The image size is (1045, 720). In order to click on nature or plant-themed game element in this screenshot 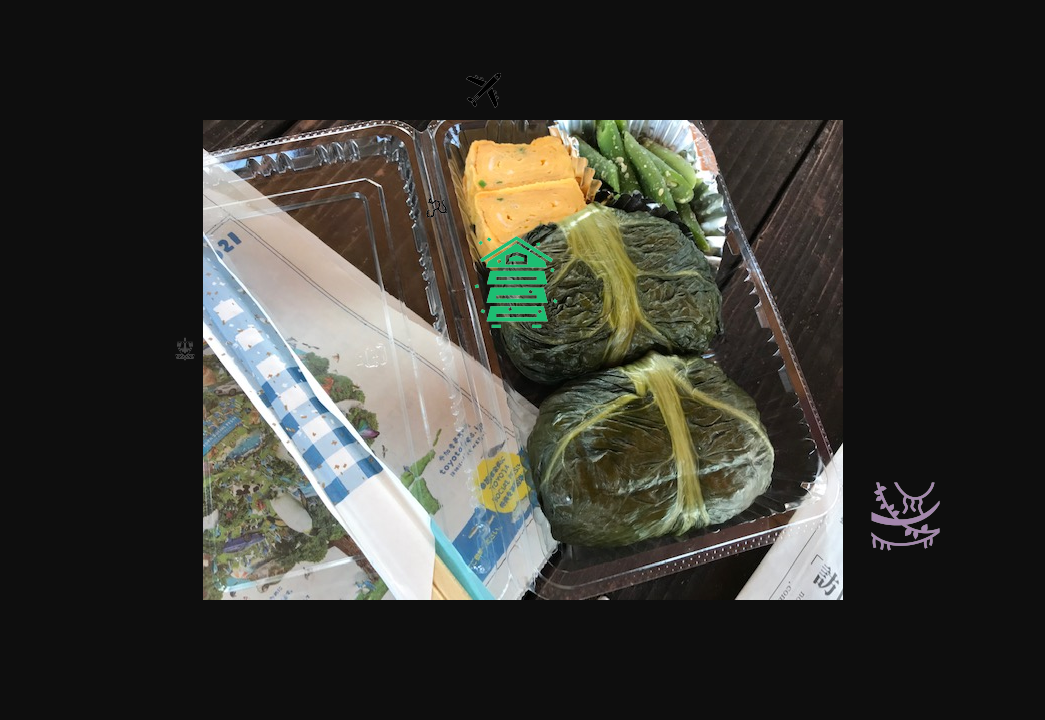, I will do `click(905, 516)`.